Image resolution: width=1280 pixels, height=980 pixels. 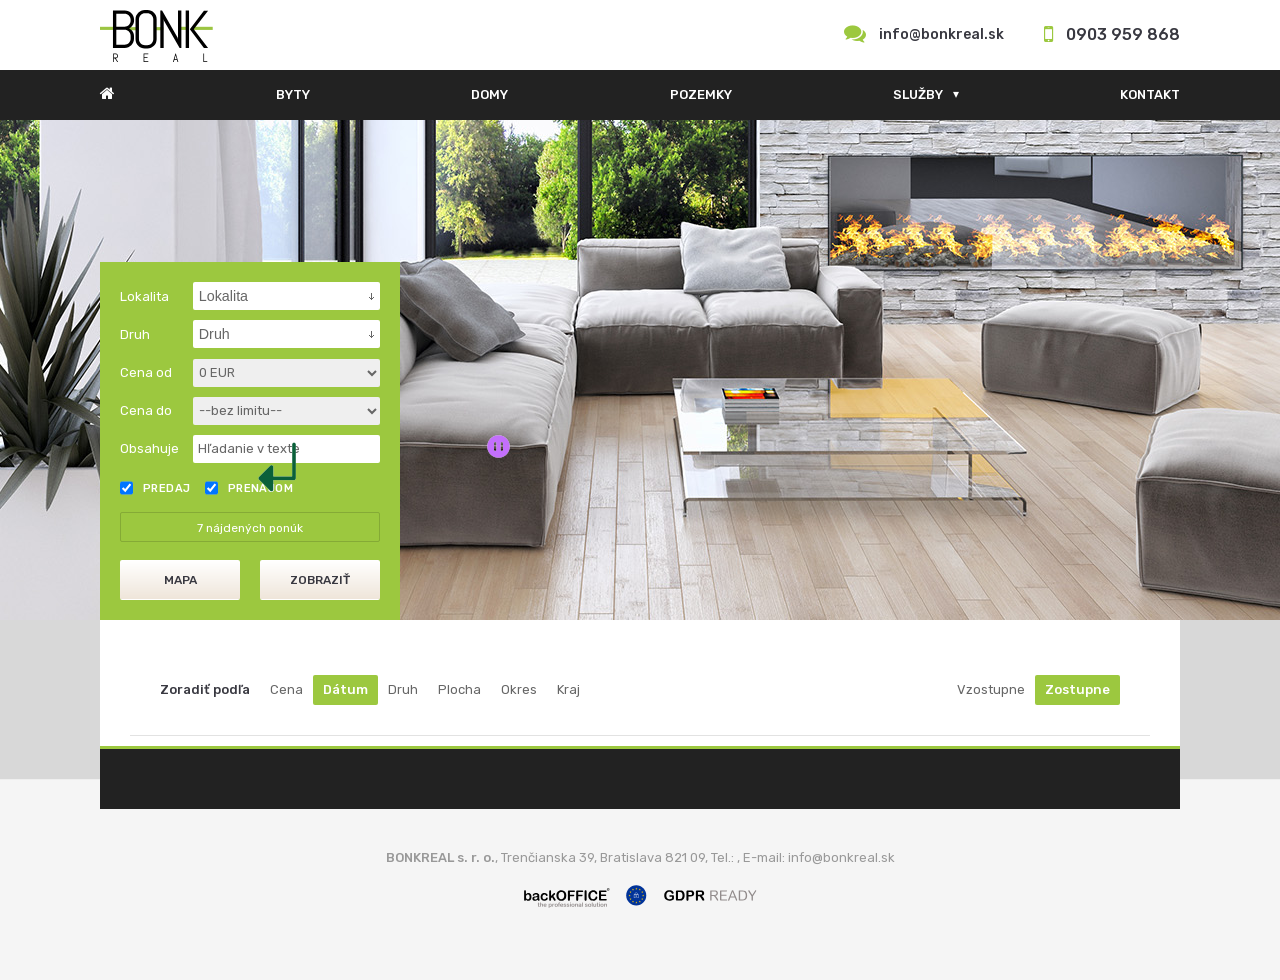 What do you see at coordinates (279, 467) in the screenshot?
I see `return to previous line or section` at bounding box center [279, 467].